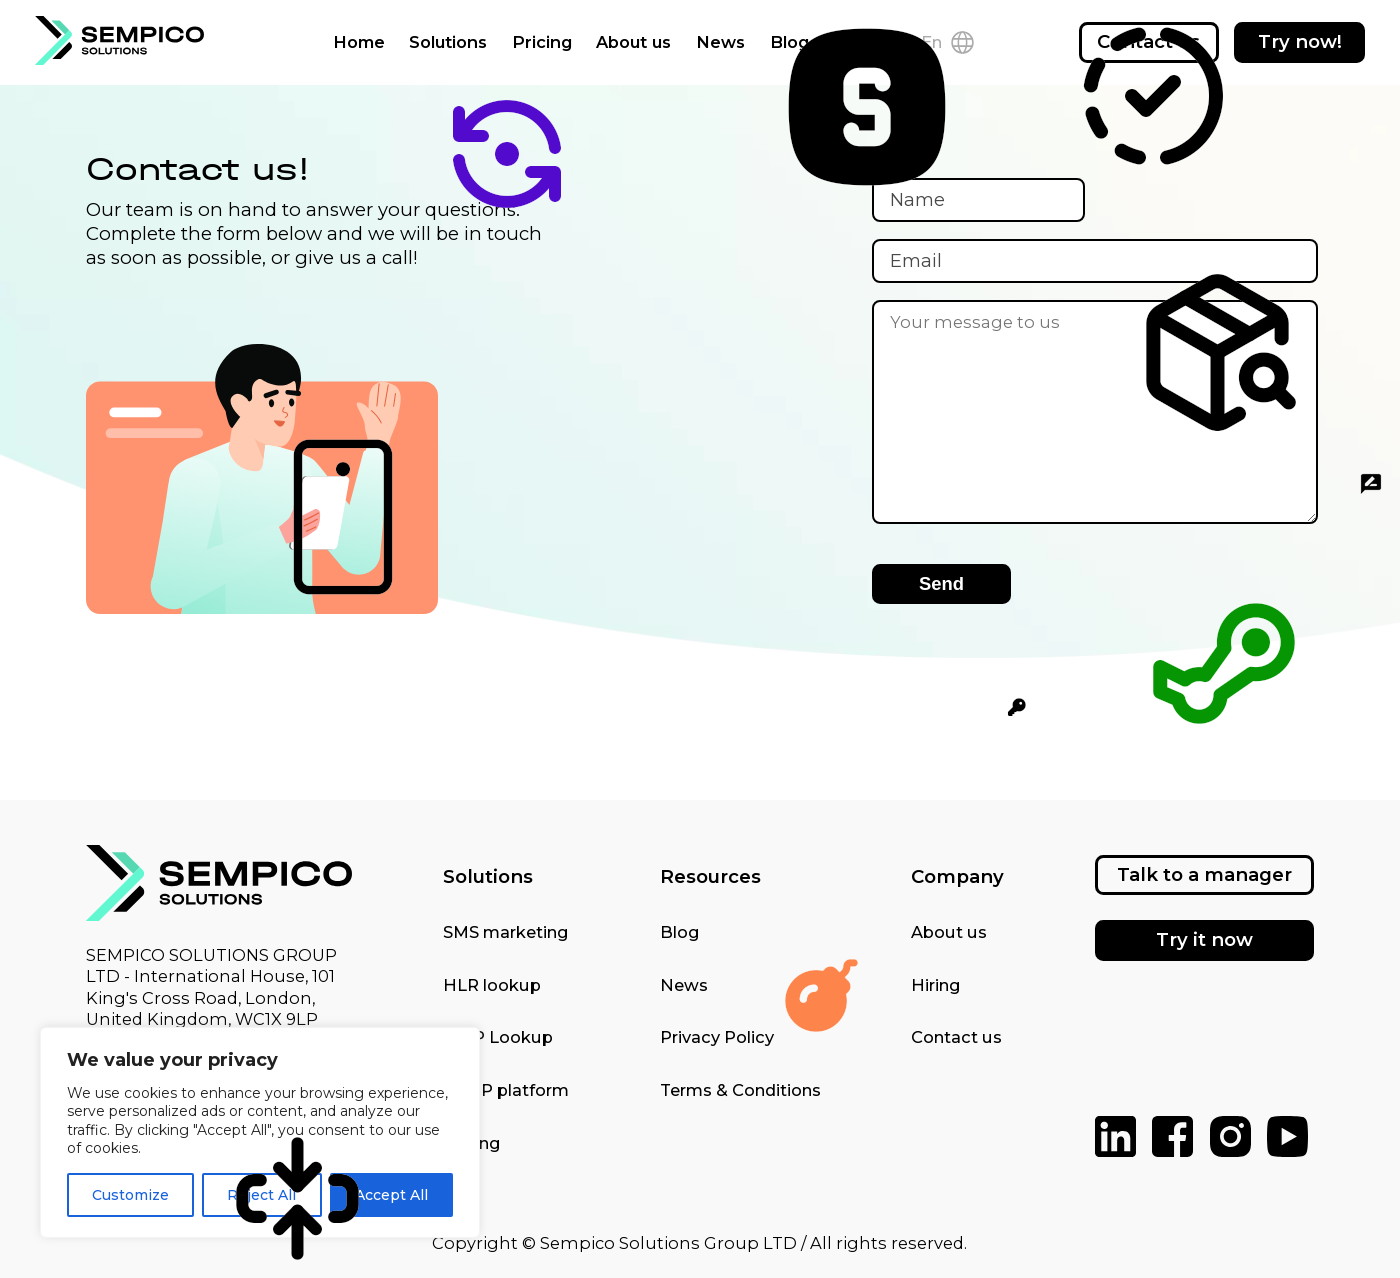 The width and height of the screenshot is (1400, 1278). What do you see at coordinates (297, 1198) in the screenshot?
I see `collapse viewport height` at bounding box center [297, 1198].